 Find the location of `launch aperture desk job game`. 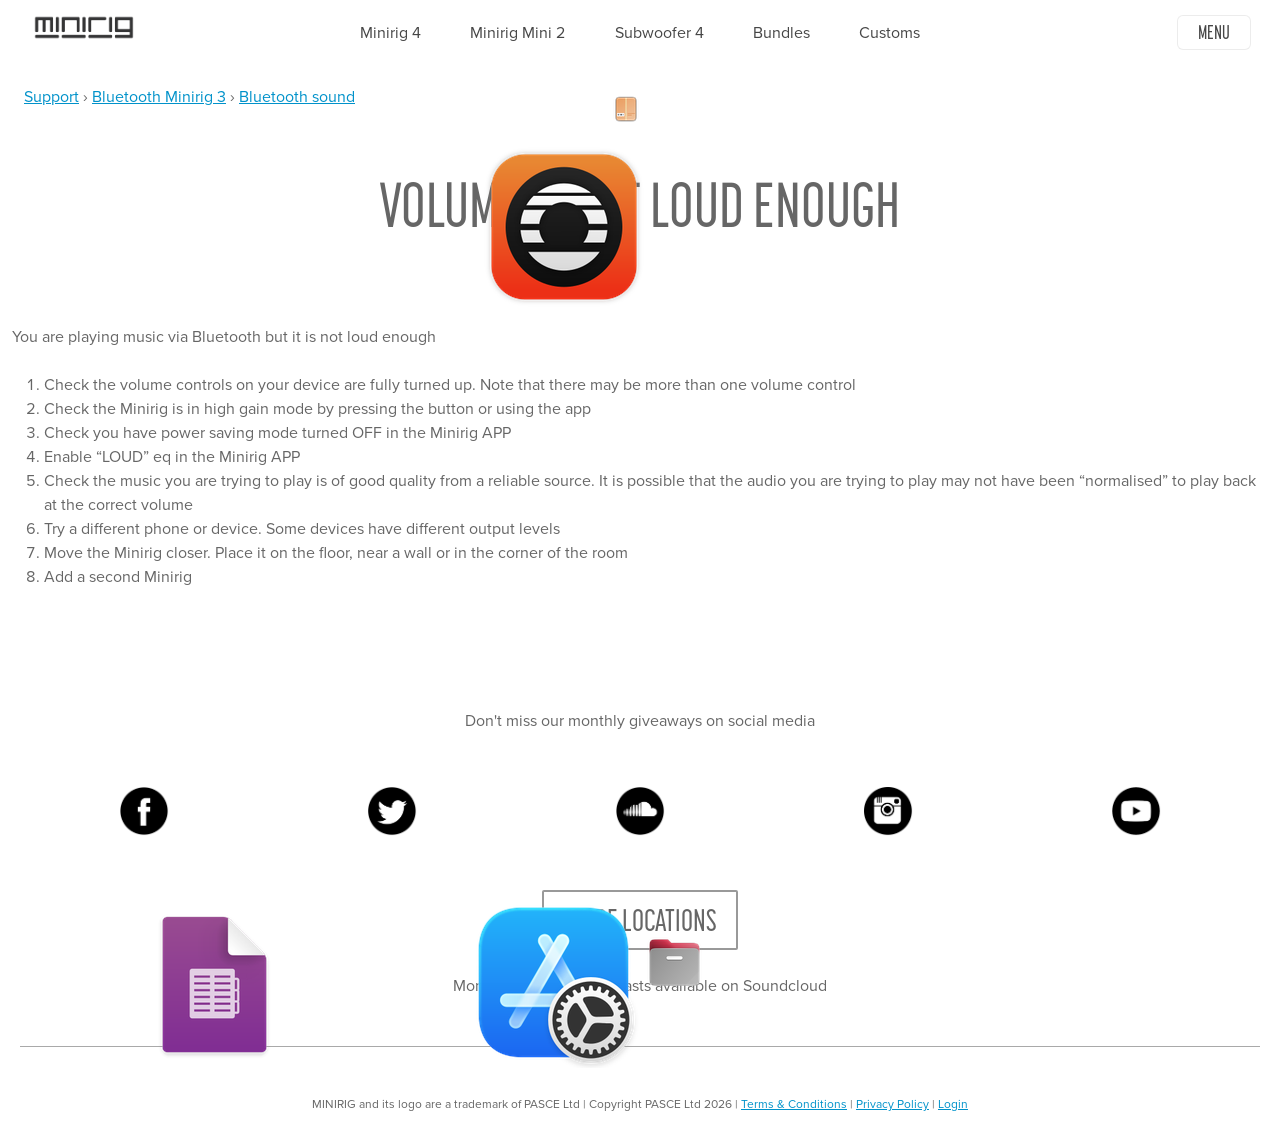

launch aperture desk job game is located at coordinates (564, 227).